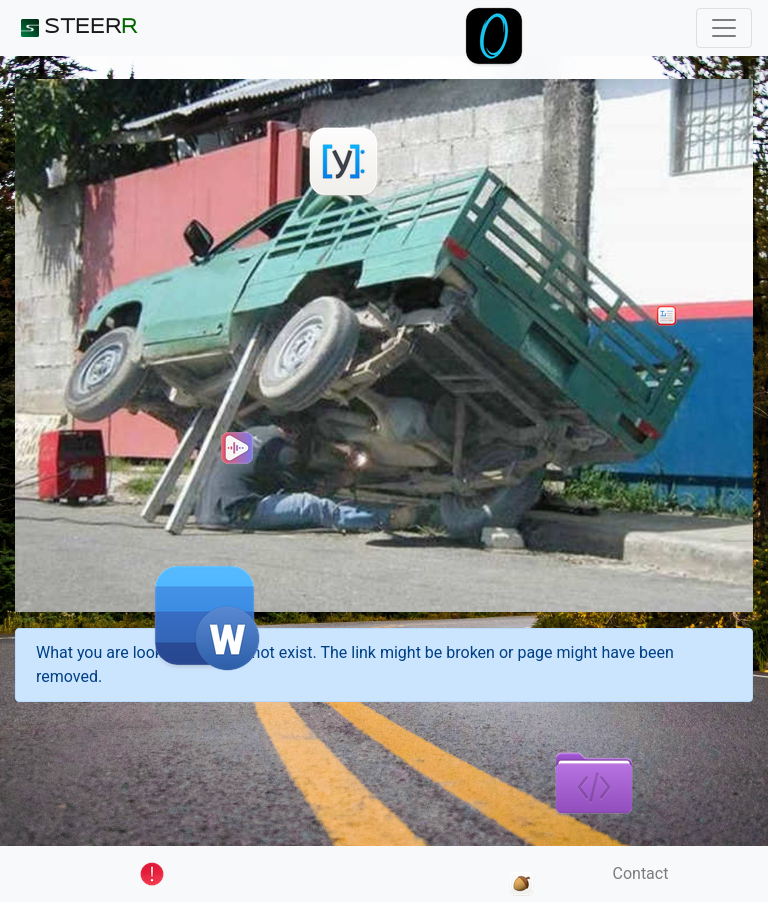 The height and width of the screenshot is (902, 768). Describe the element at coordinates (237, 448) in the screenshot. I see `open decibels audio player app` at that location.